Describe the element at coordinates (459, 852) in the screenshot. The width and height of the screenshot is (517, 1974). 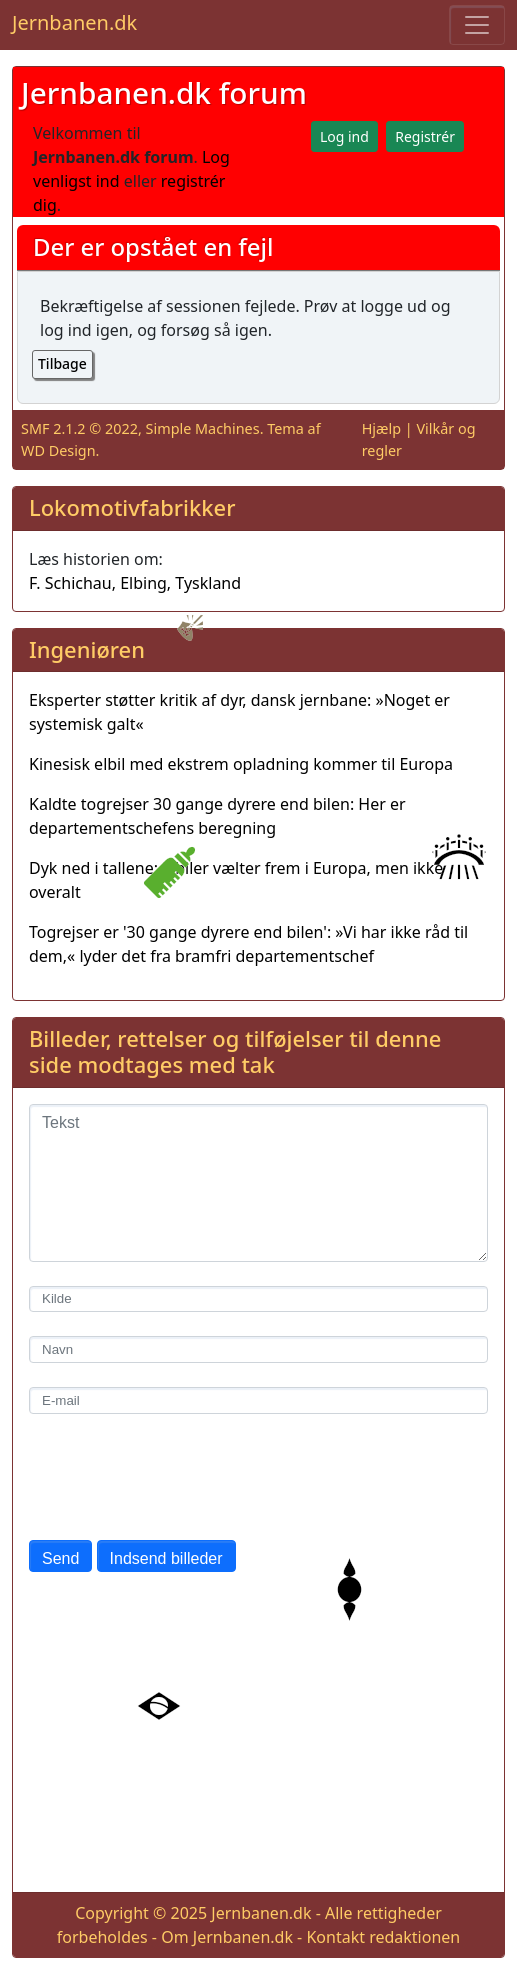
I see `access japanese garden or zen-themed content` at that location.